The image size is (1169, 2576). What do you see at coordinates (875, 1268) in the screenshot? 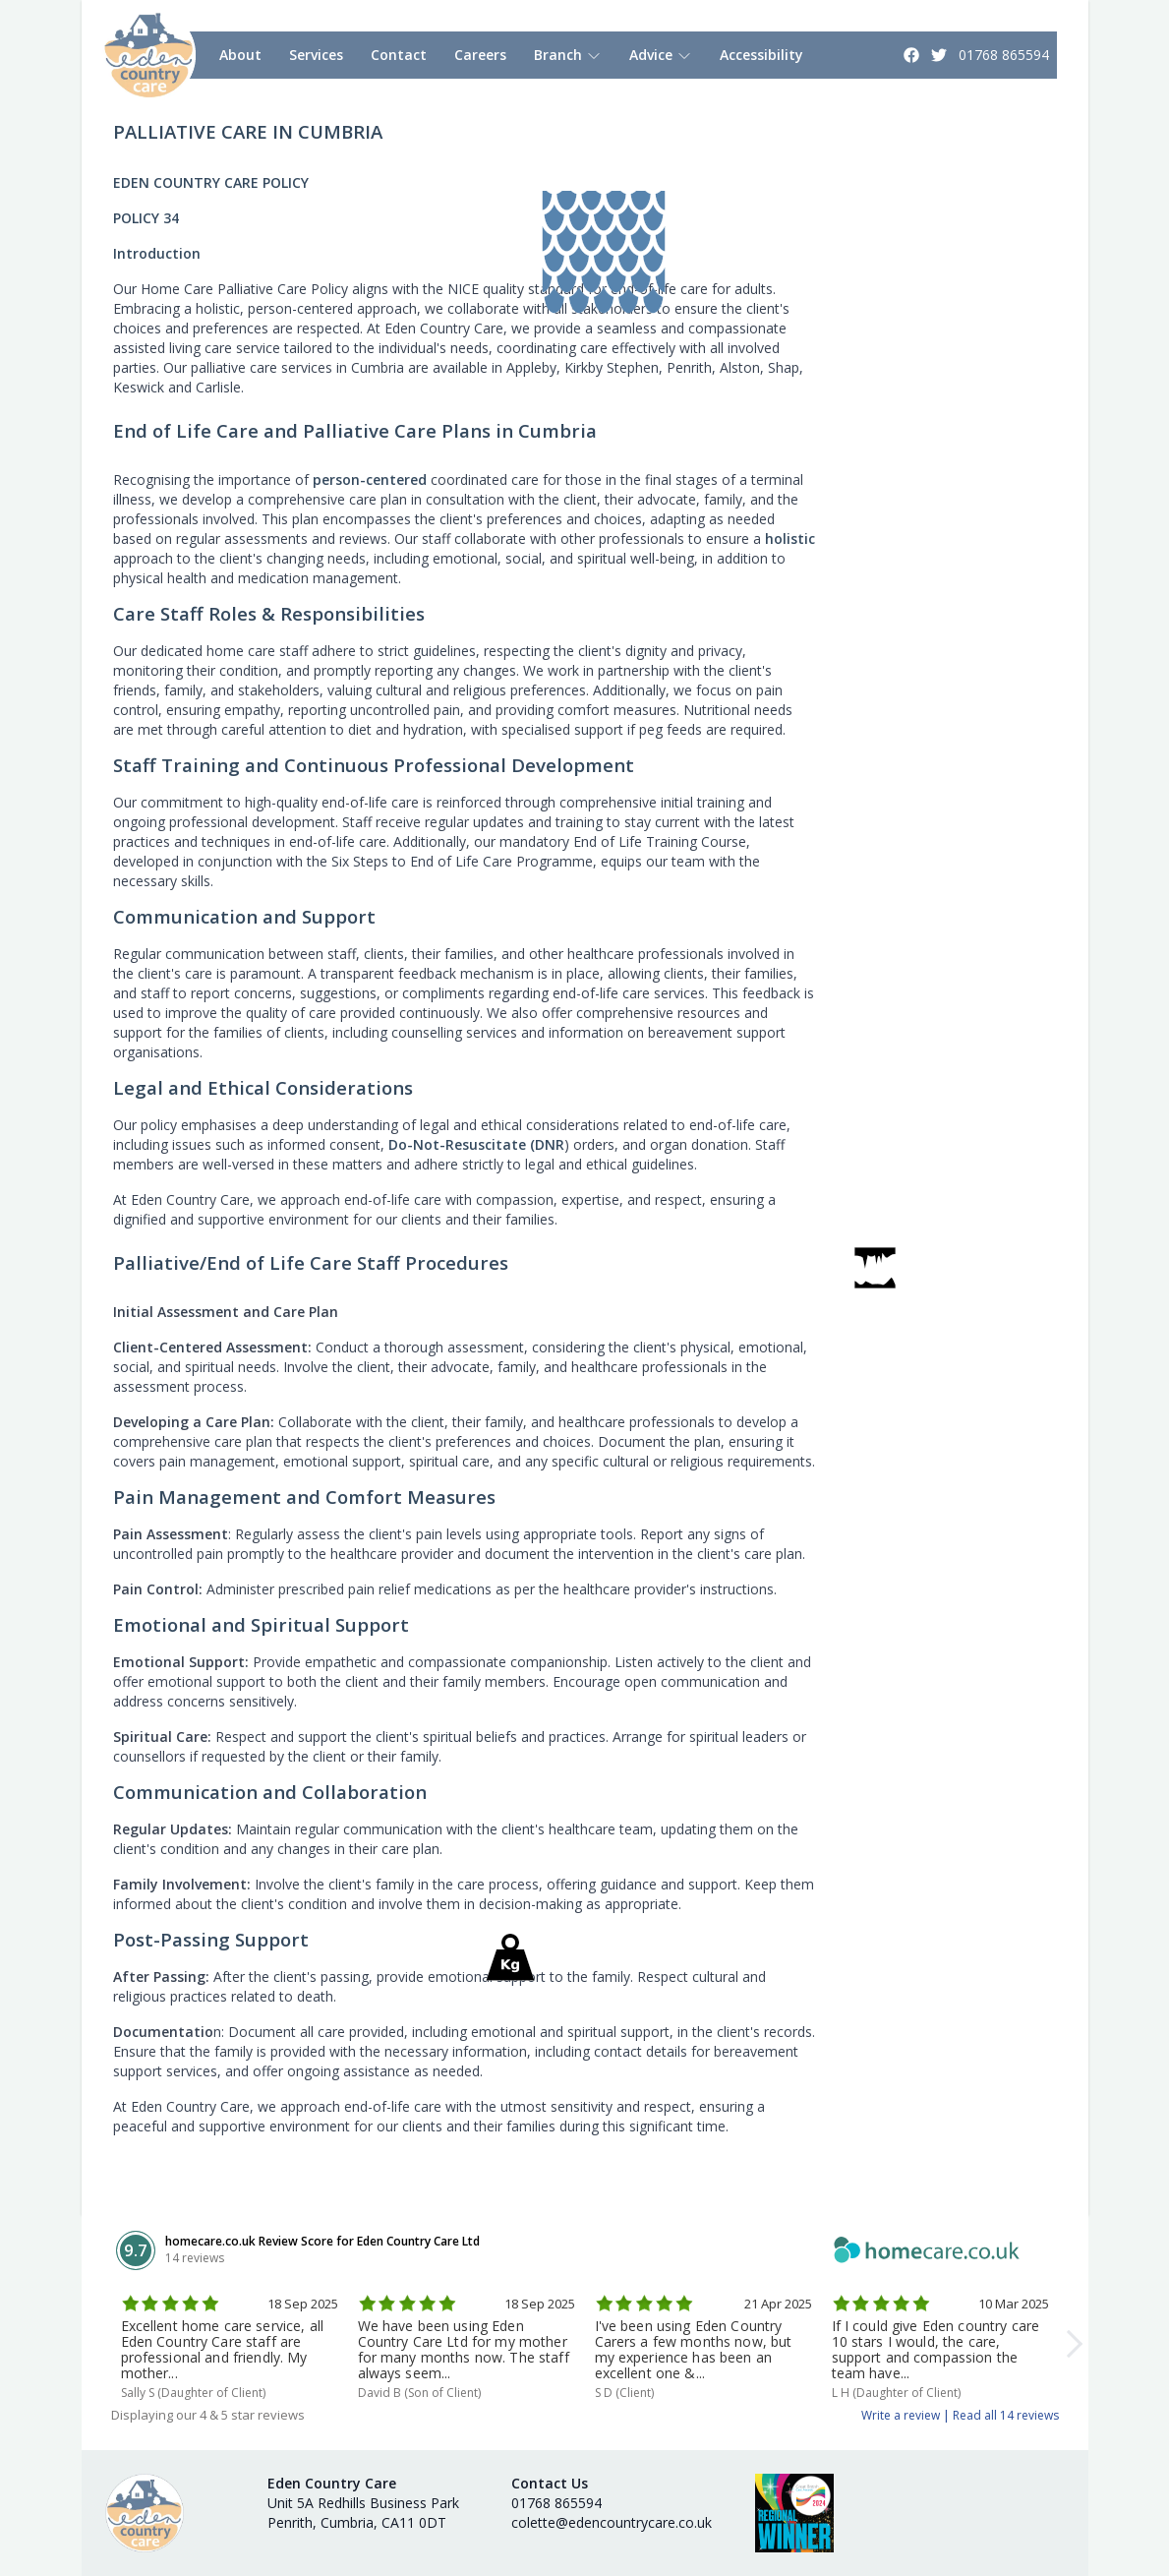
I see `enter a cave or underground area in-game` at bounding box center [875, 1268].